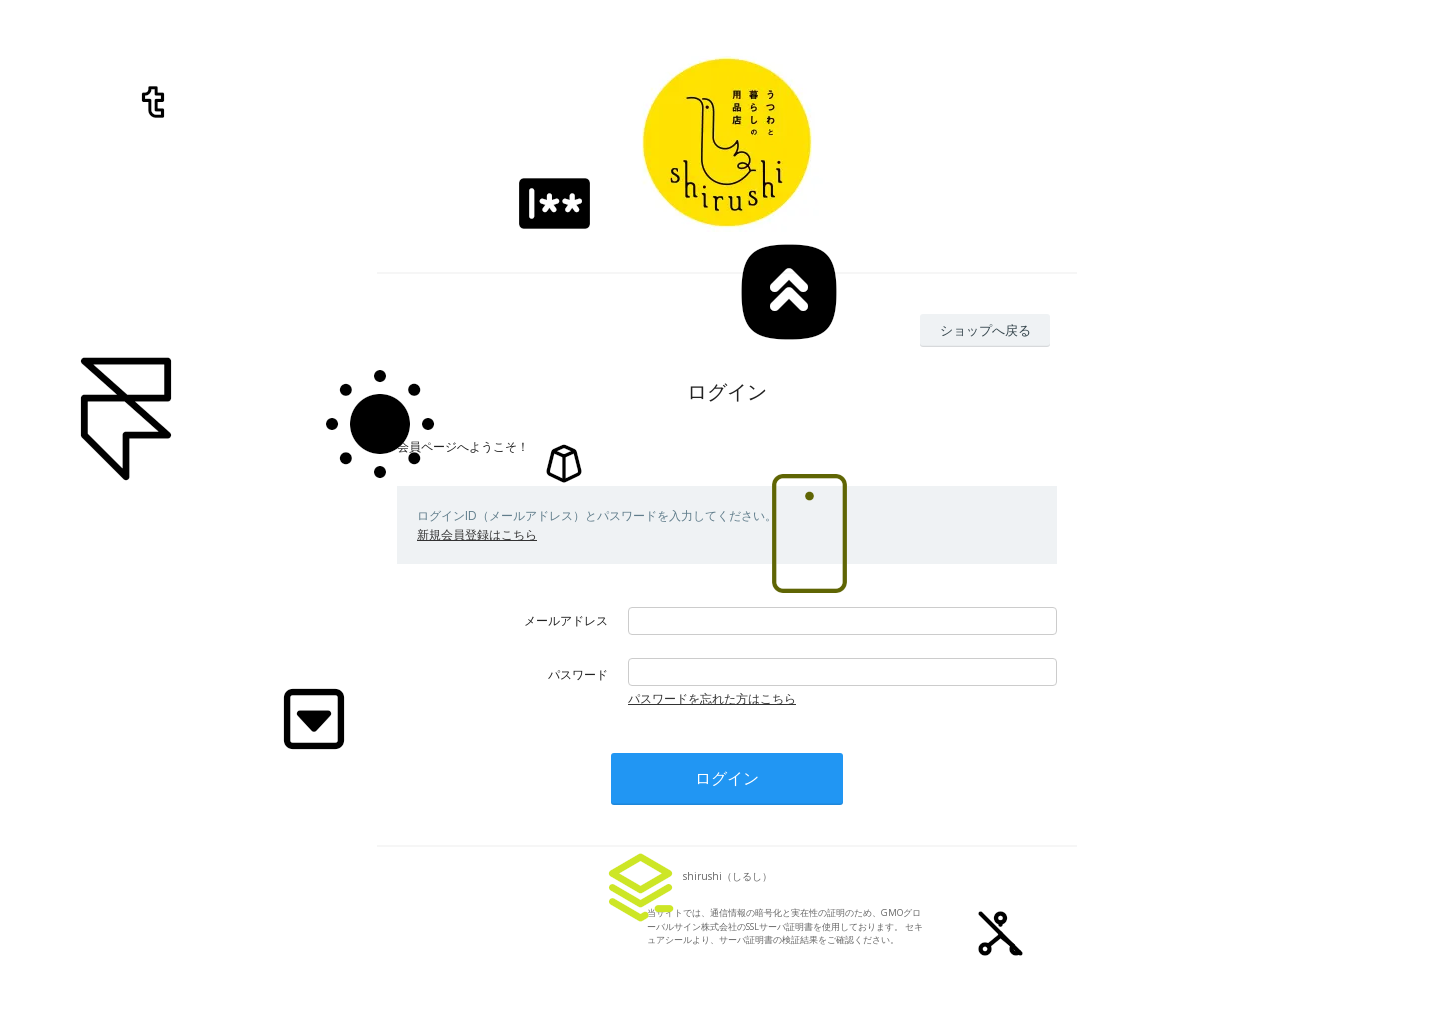 The image size is (1454, 1027). I want to click on open tumblr app, so click(153, 102).